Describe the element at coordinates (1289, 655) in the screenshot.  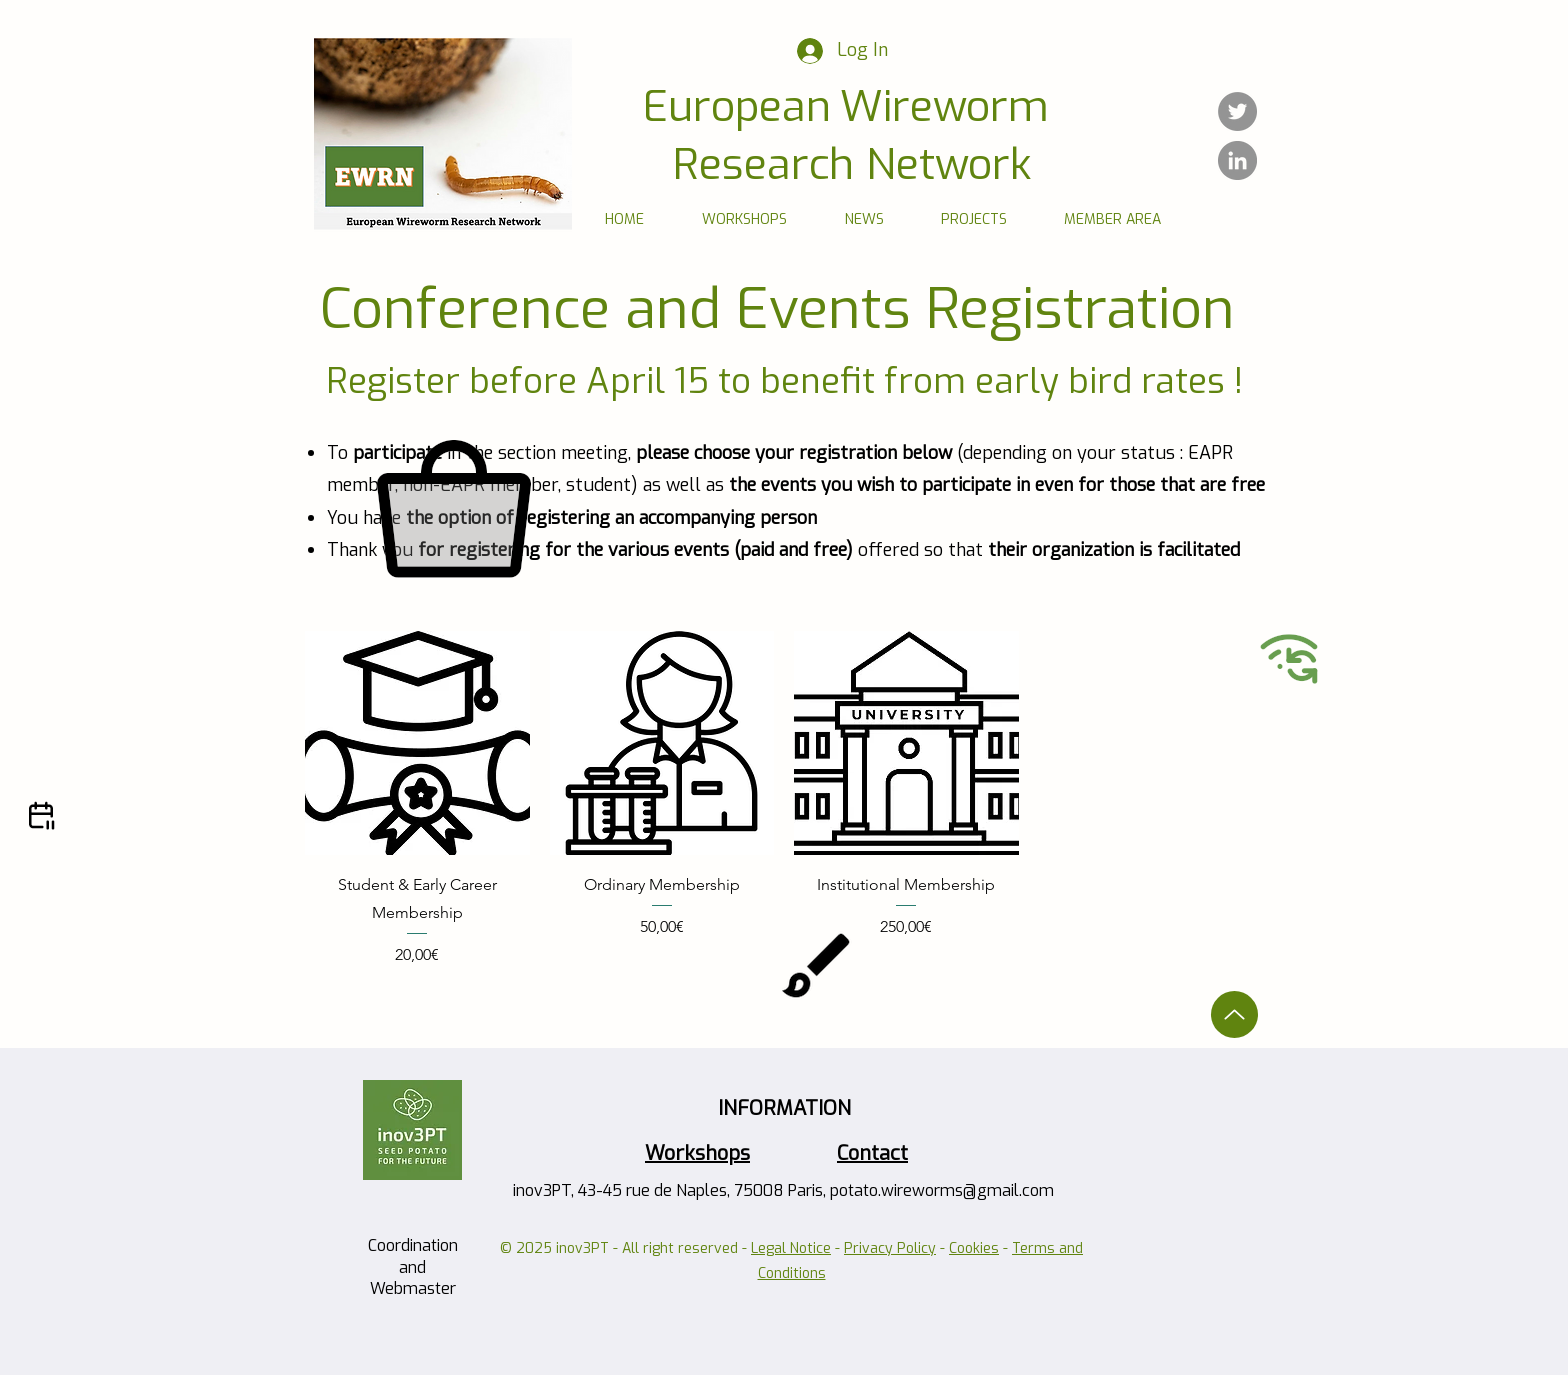
I see `sync data over wifi connection` at that location.